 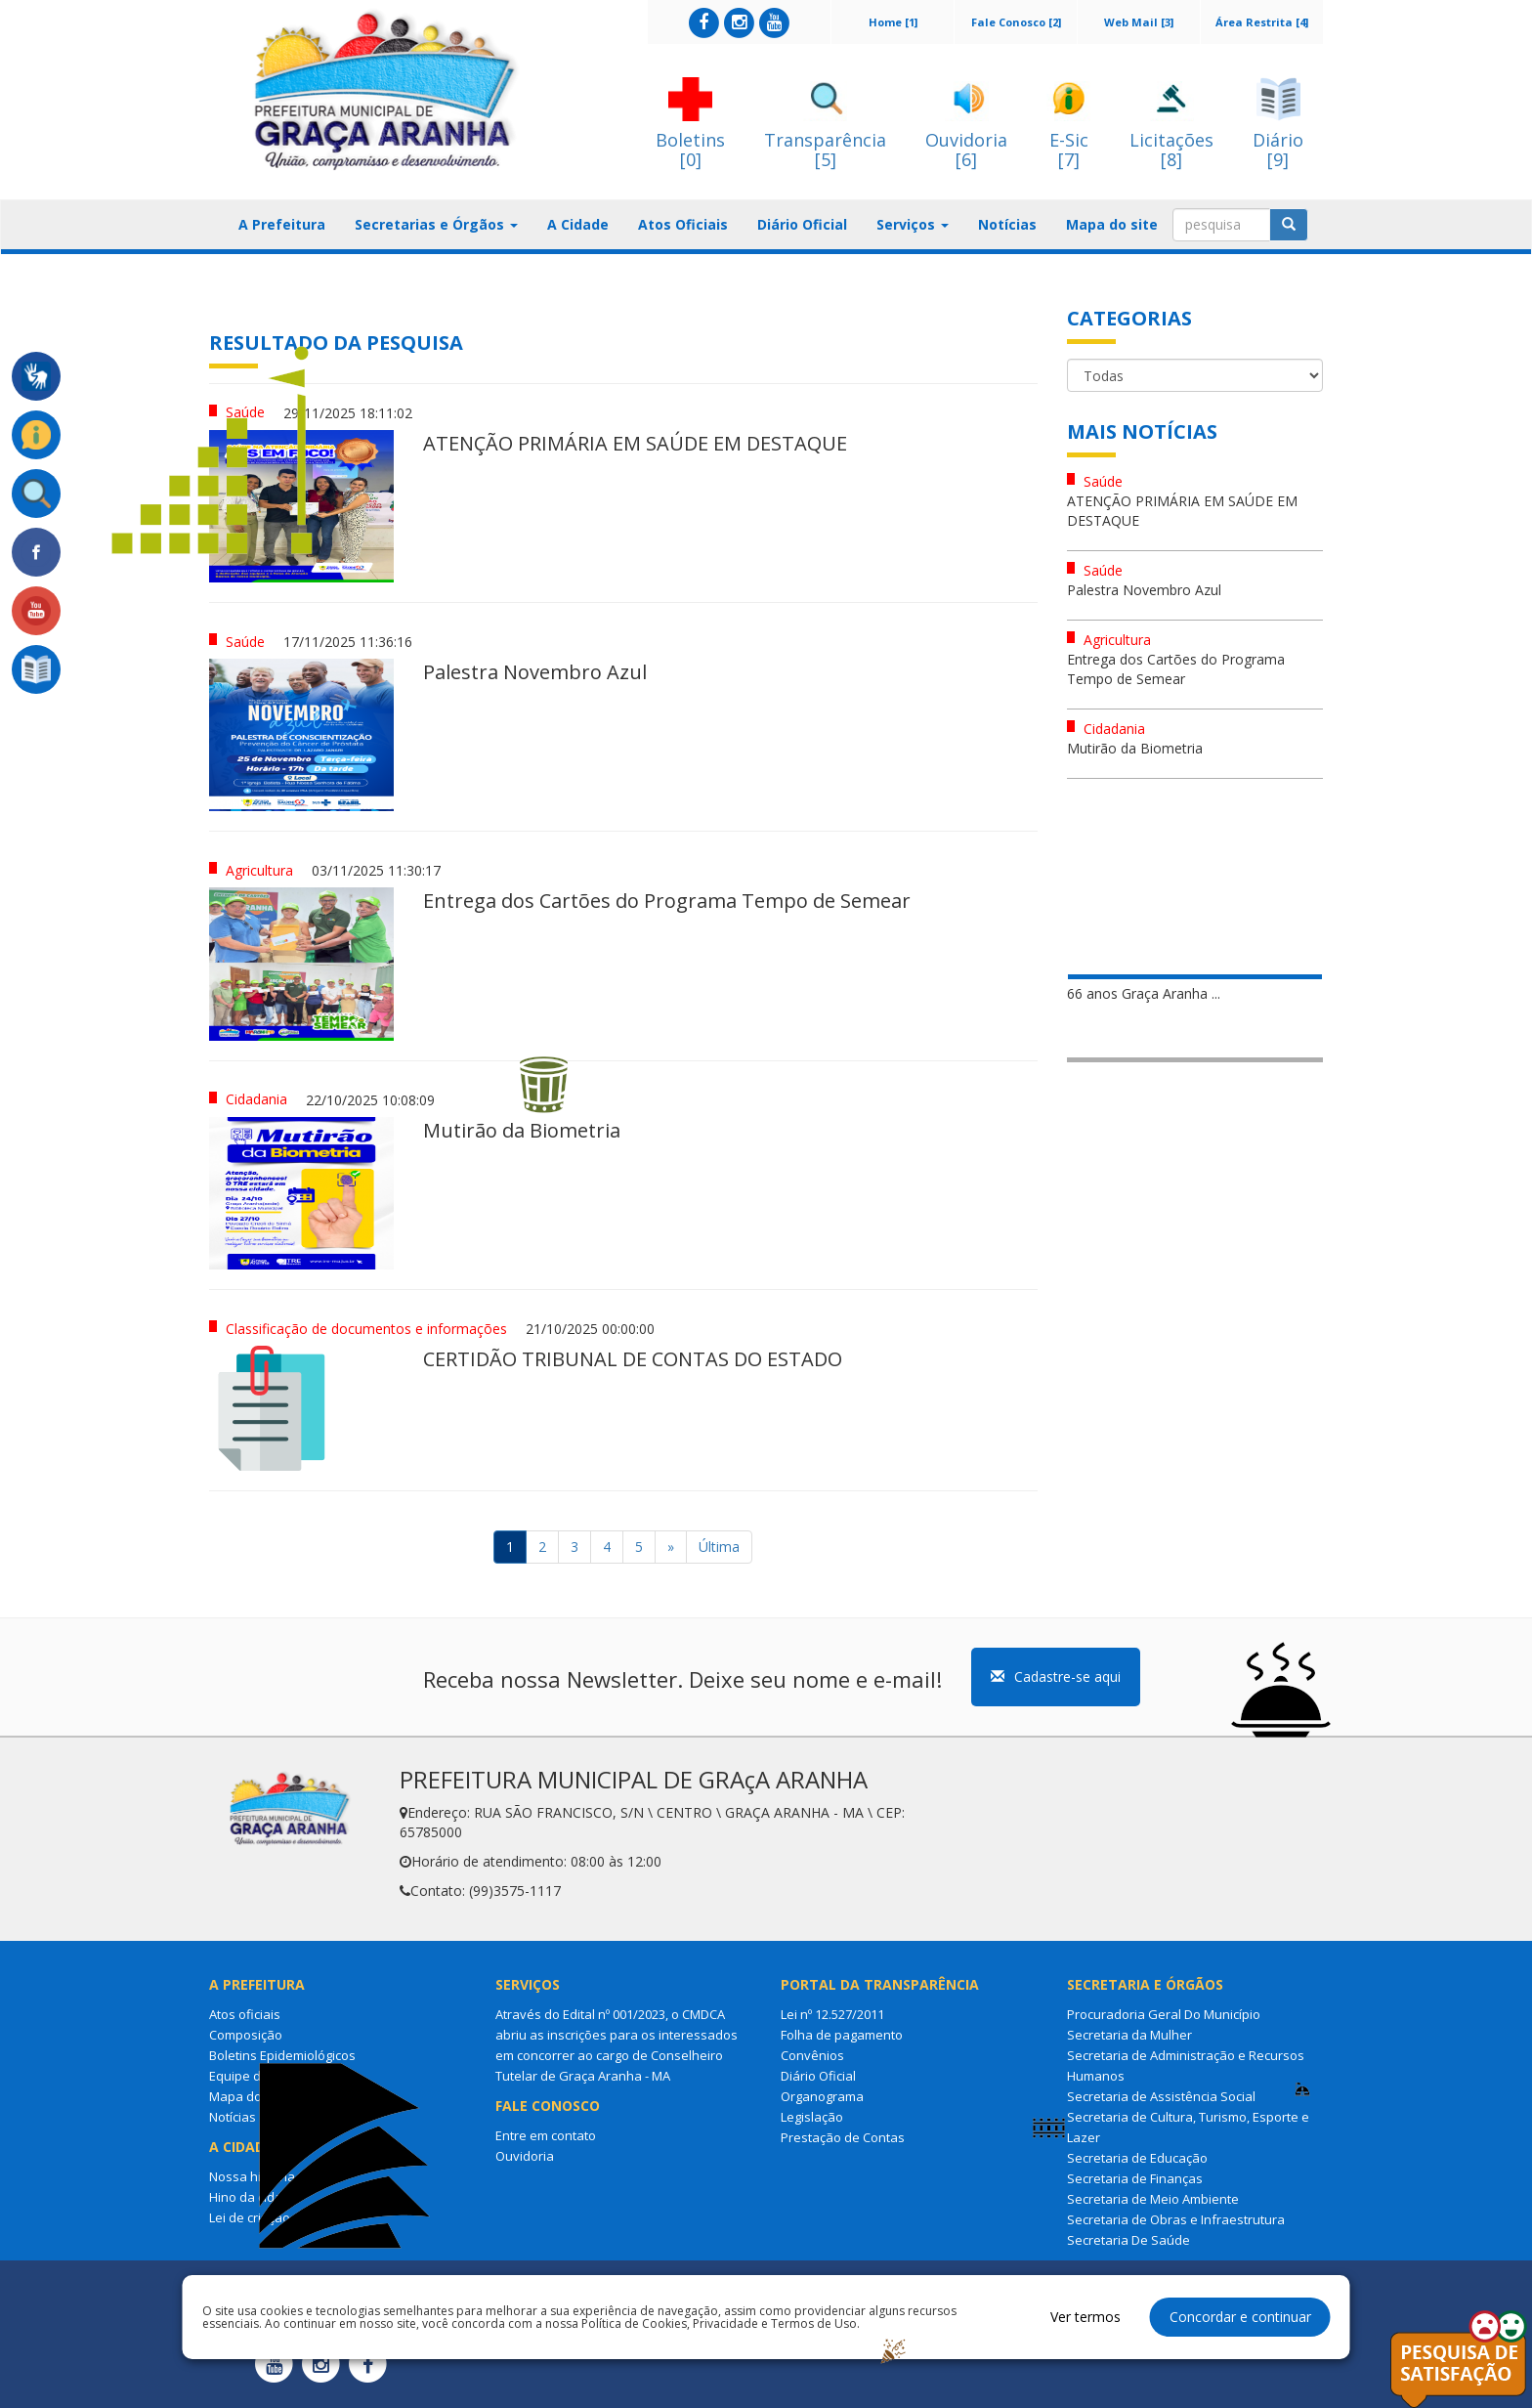 What do you see at coordinates (1302, 2089) in the screenshot?
I see `access military barracks or troop housing` at bounding box center [1302, 2089].